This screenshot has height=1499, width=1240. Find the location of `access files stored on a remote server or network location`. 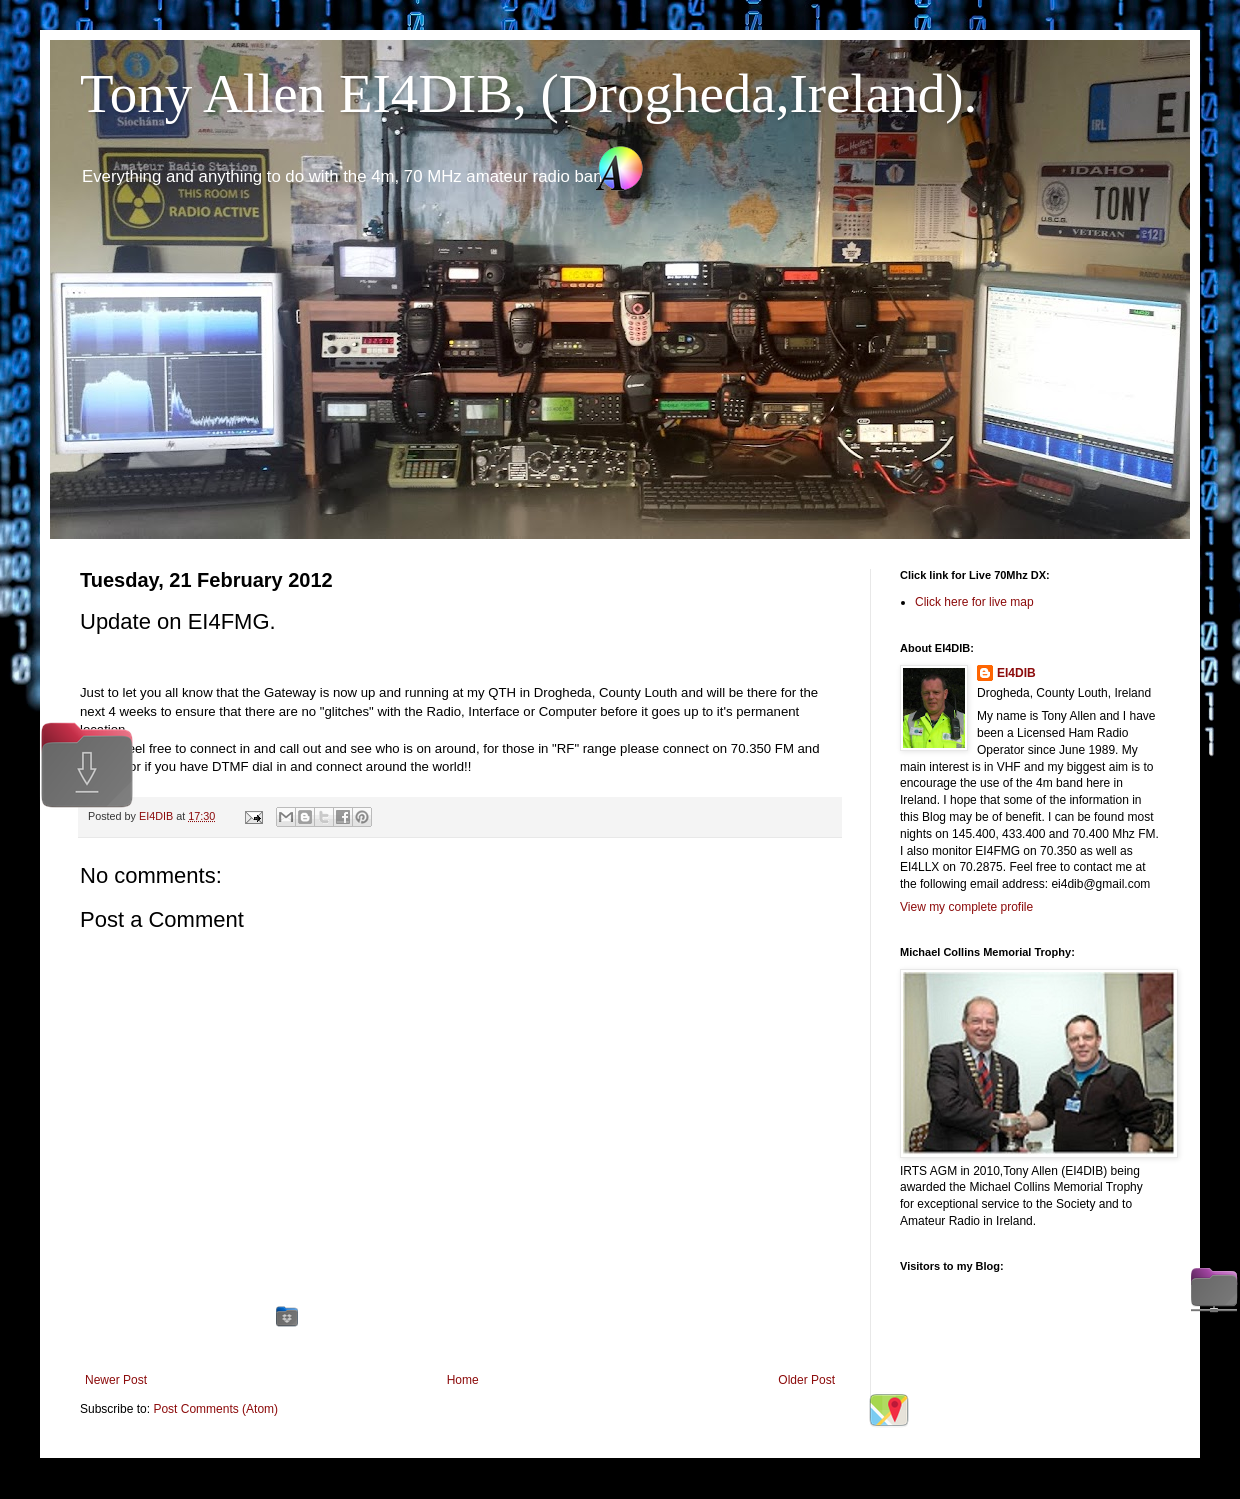

access files stored on a remote server or network location is located at coordinates (1214, 1289).